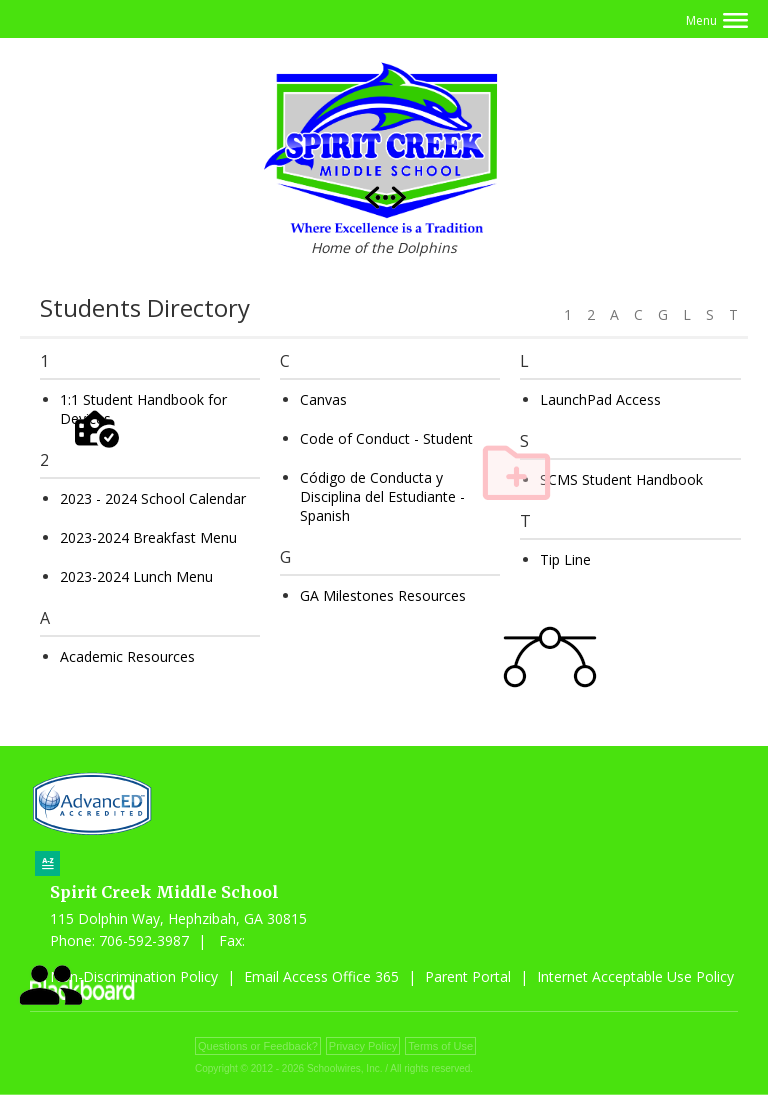 This screenshot has height=1095, width=768. What do you see at coordinates (51, 985) in the screenshot?
I see `view group members` at bounding box center [51, 985].